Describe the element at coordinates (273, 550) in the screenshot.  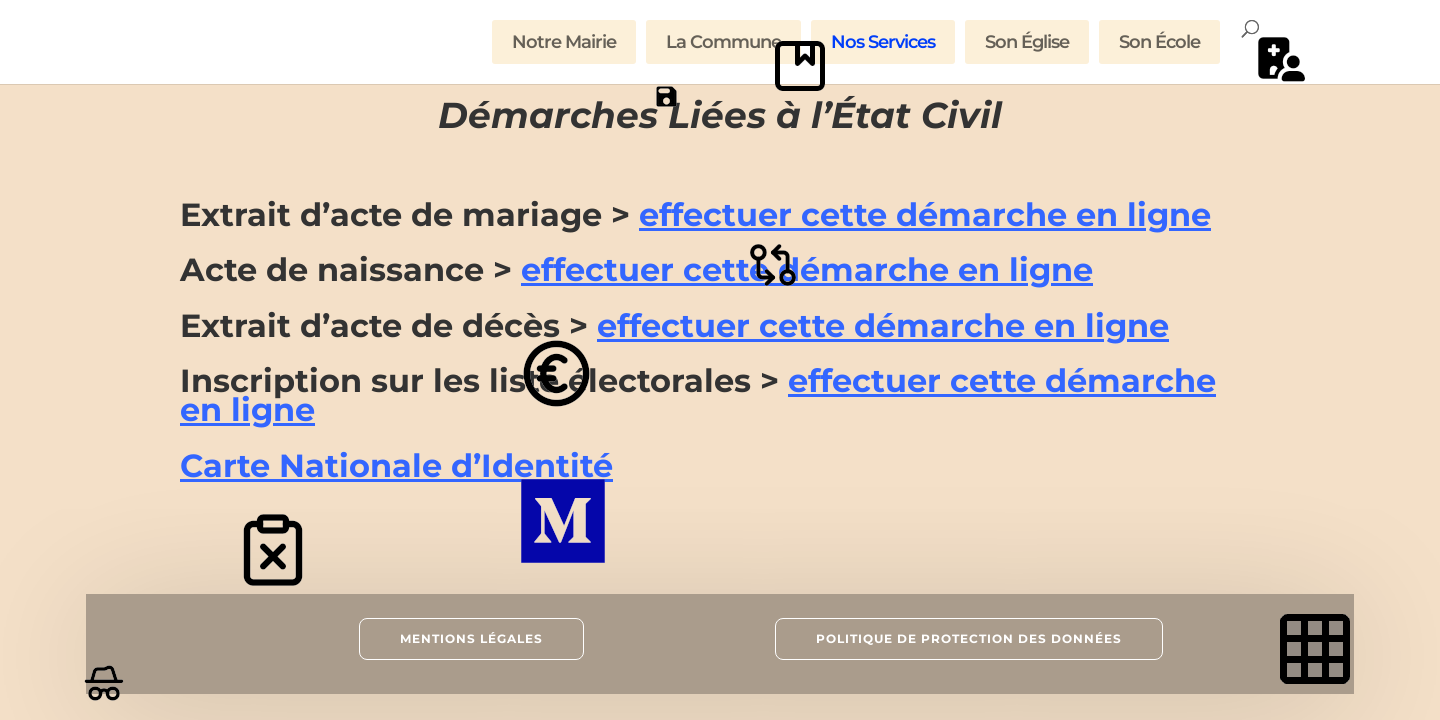
I see `clear clipboard contents` at that location.